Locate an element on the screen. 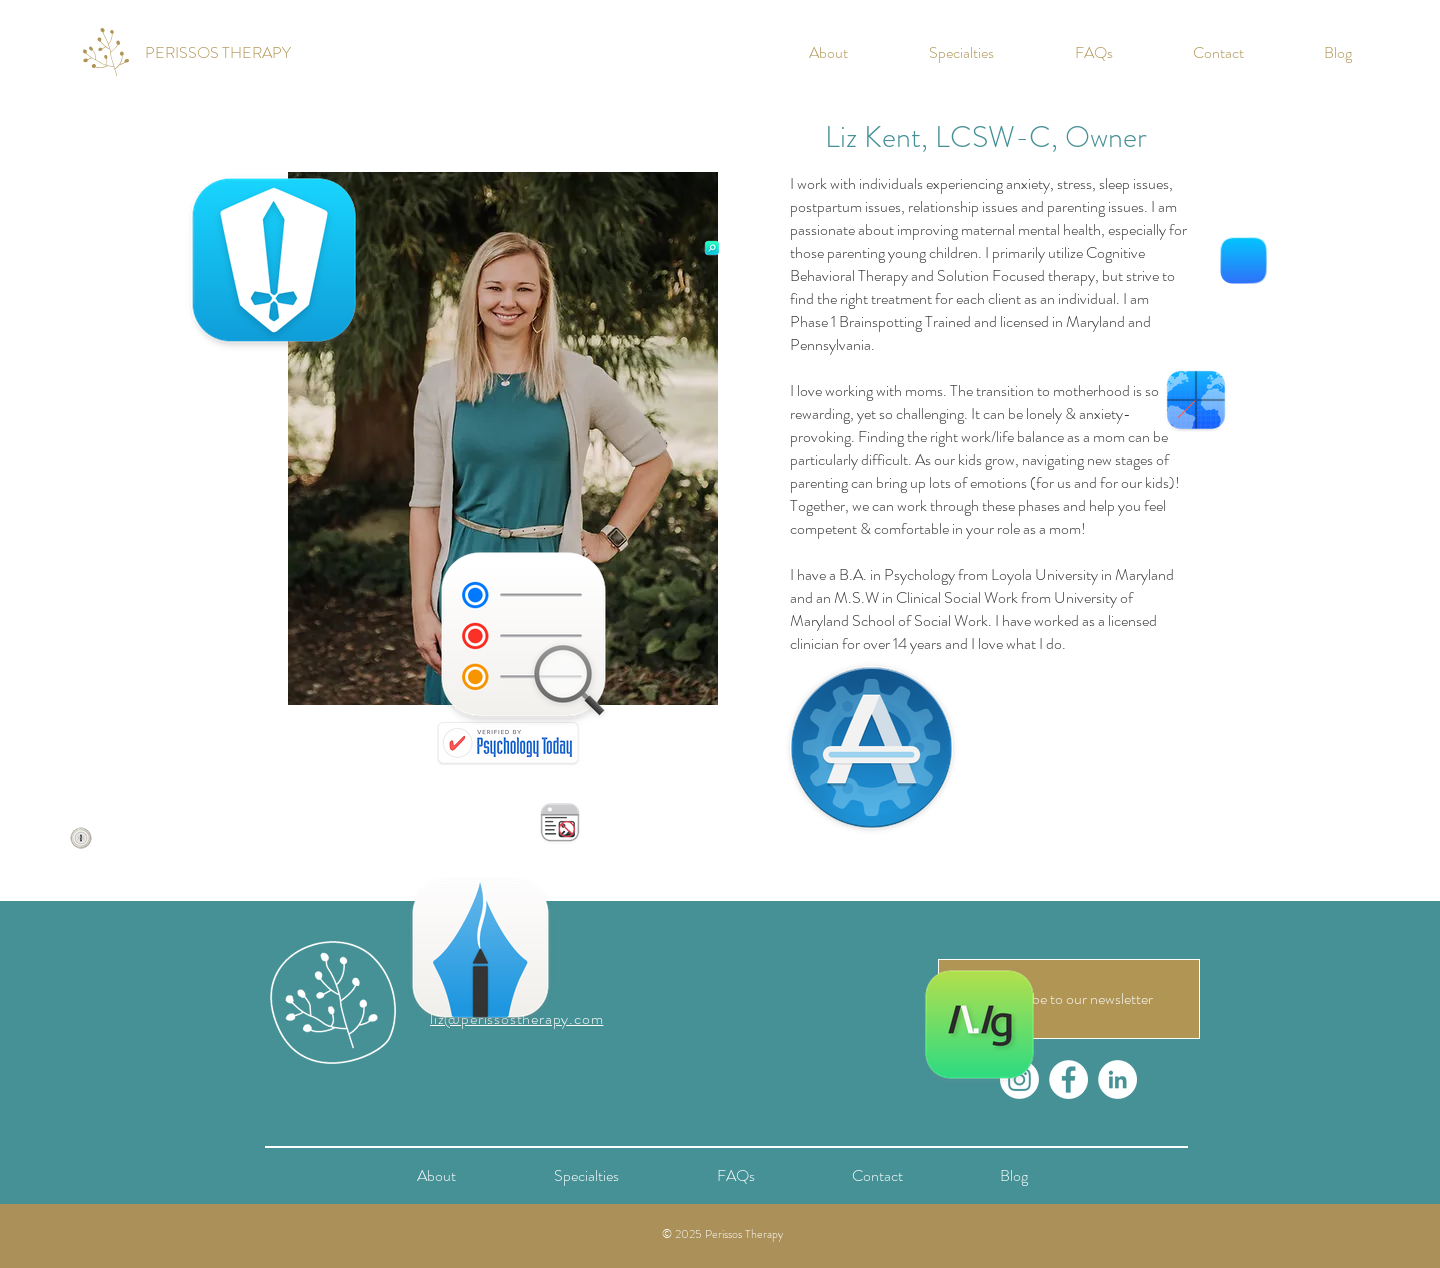 This screenshot has width=1440, height=1268. open system log viewer is located at coordinates (712, 248).